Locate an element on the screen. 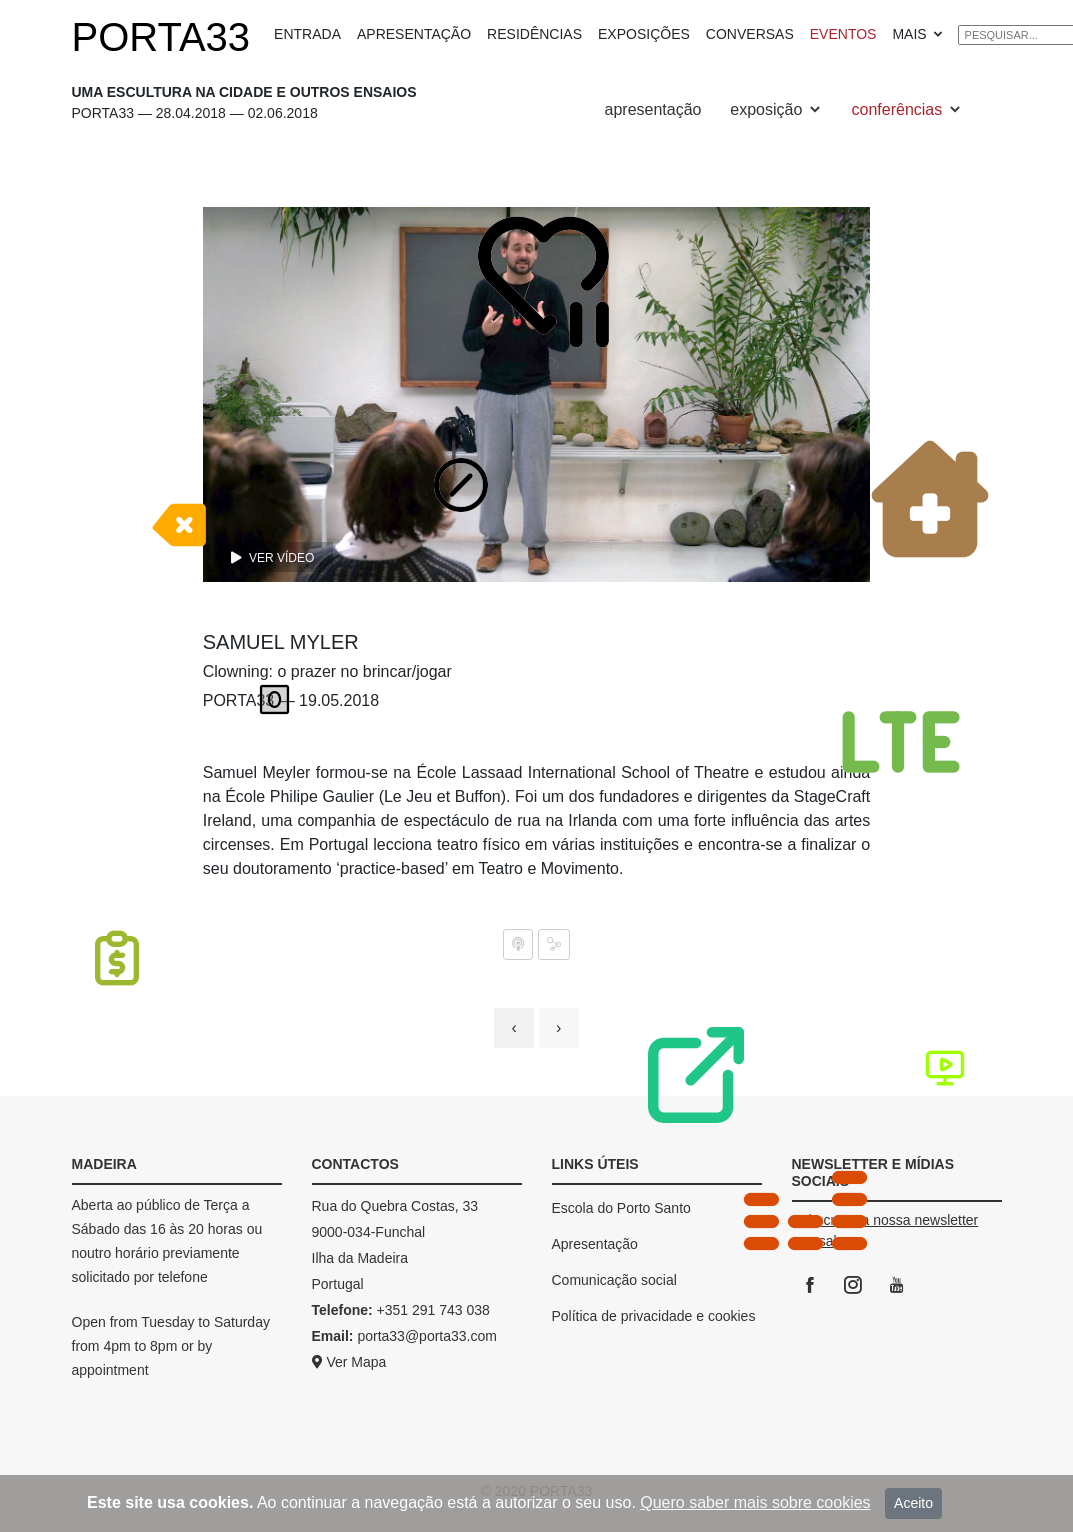 The width and height of the screenshot is (1073, 1532). access home healthcare services is located at coordinates (930, 499).